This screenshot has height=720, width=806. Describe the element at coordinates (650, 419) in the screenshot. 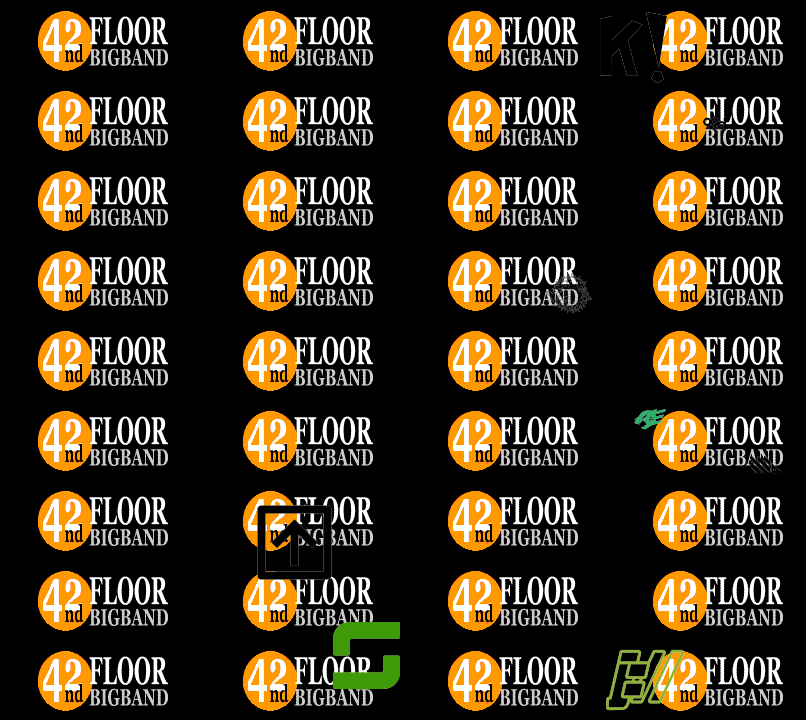

I see `fastify web framework logo` at that location.